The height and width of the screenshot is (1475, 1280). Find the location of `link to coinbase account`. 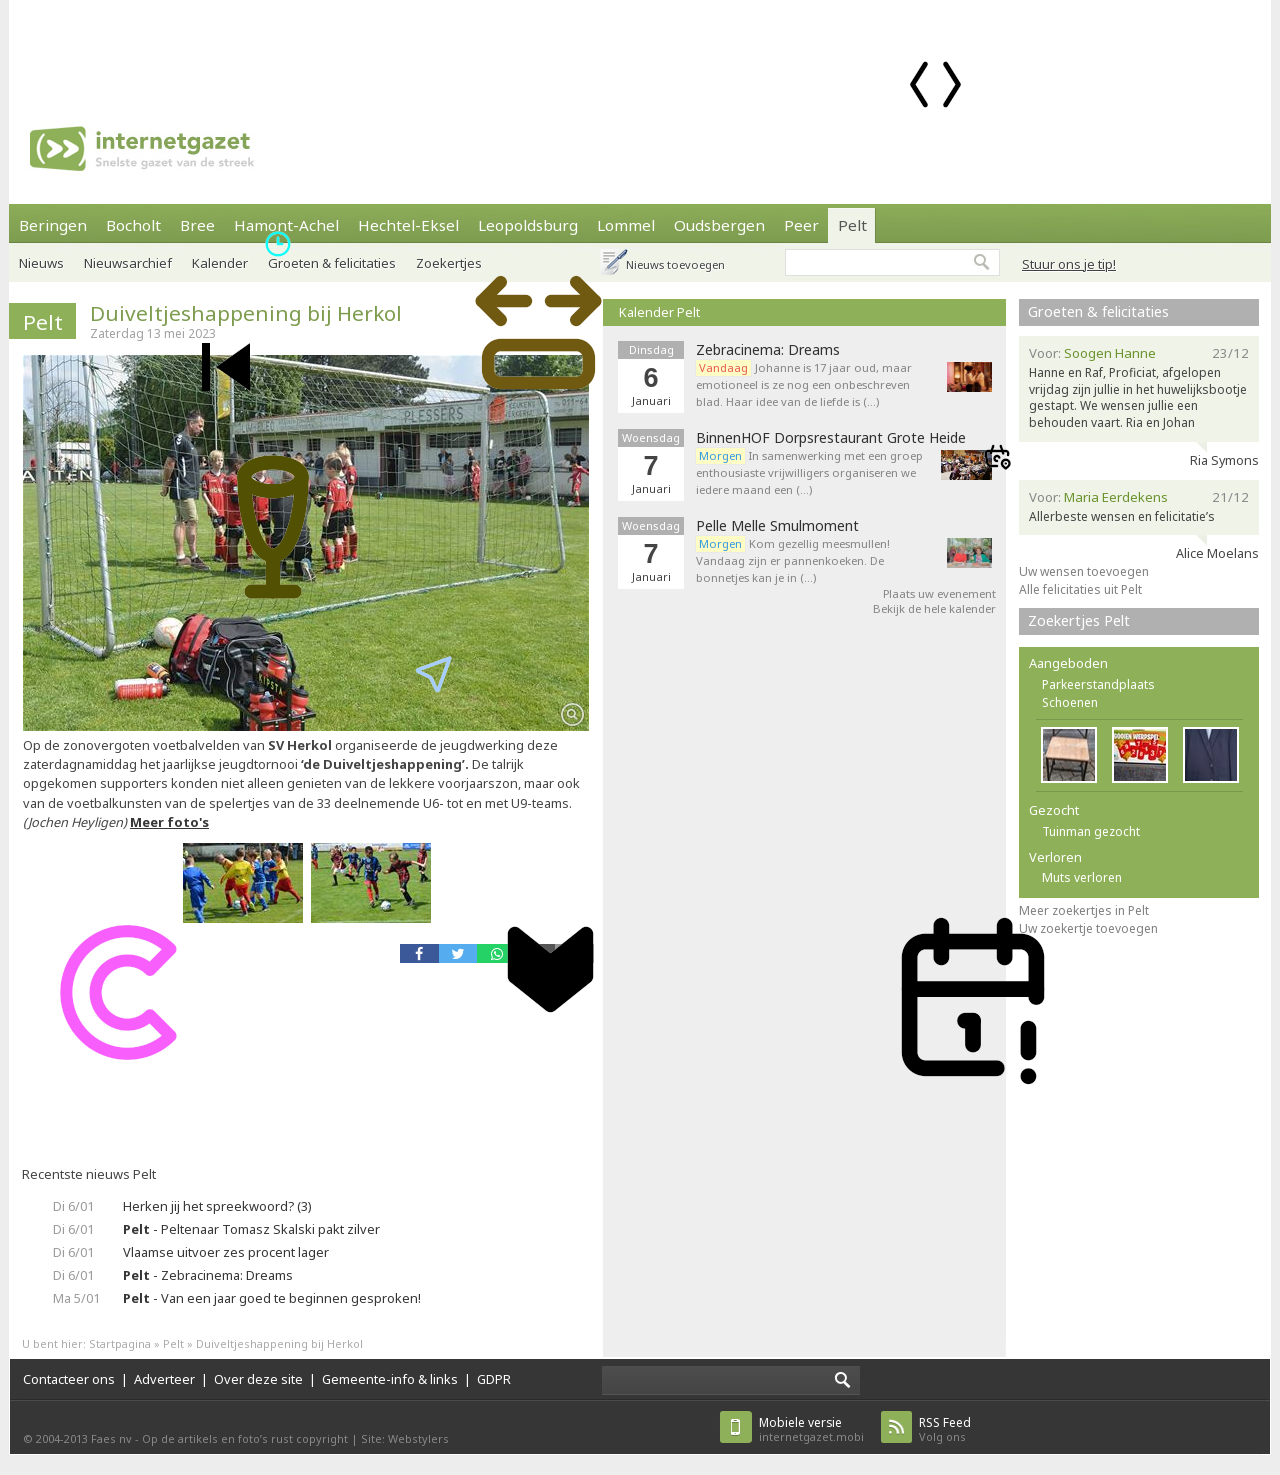

link to coinbase account is located at coordinates (121, 992).